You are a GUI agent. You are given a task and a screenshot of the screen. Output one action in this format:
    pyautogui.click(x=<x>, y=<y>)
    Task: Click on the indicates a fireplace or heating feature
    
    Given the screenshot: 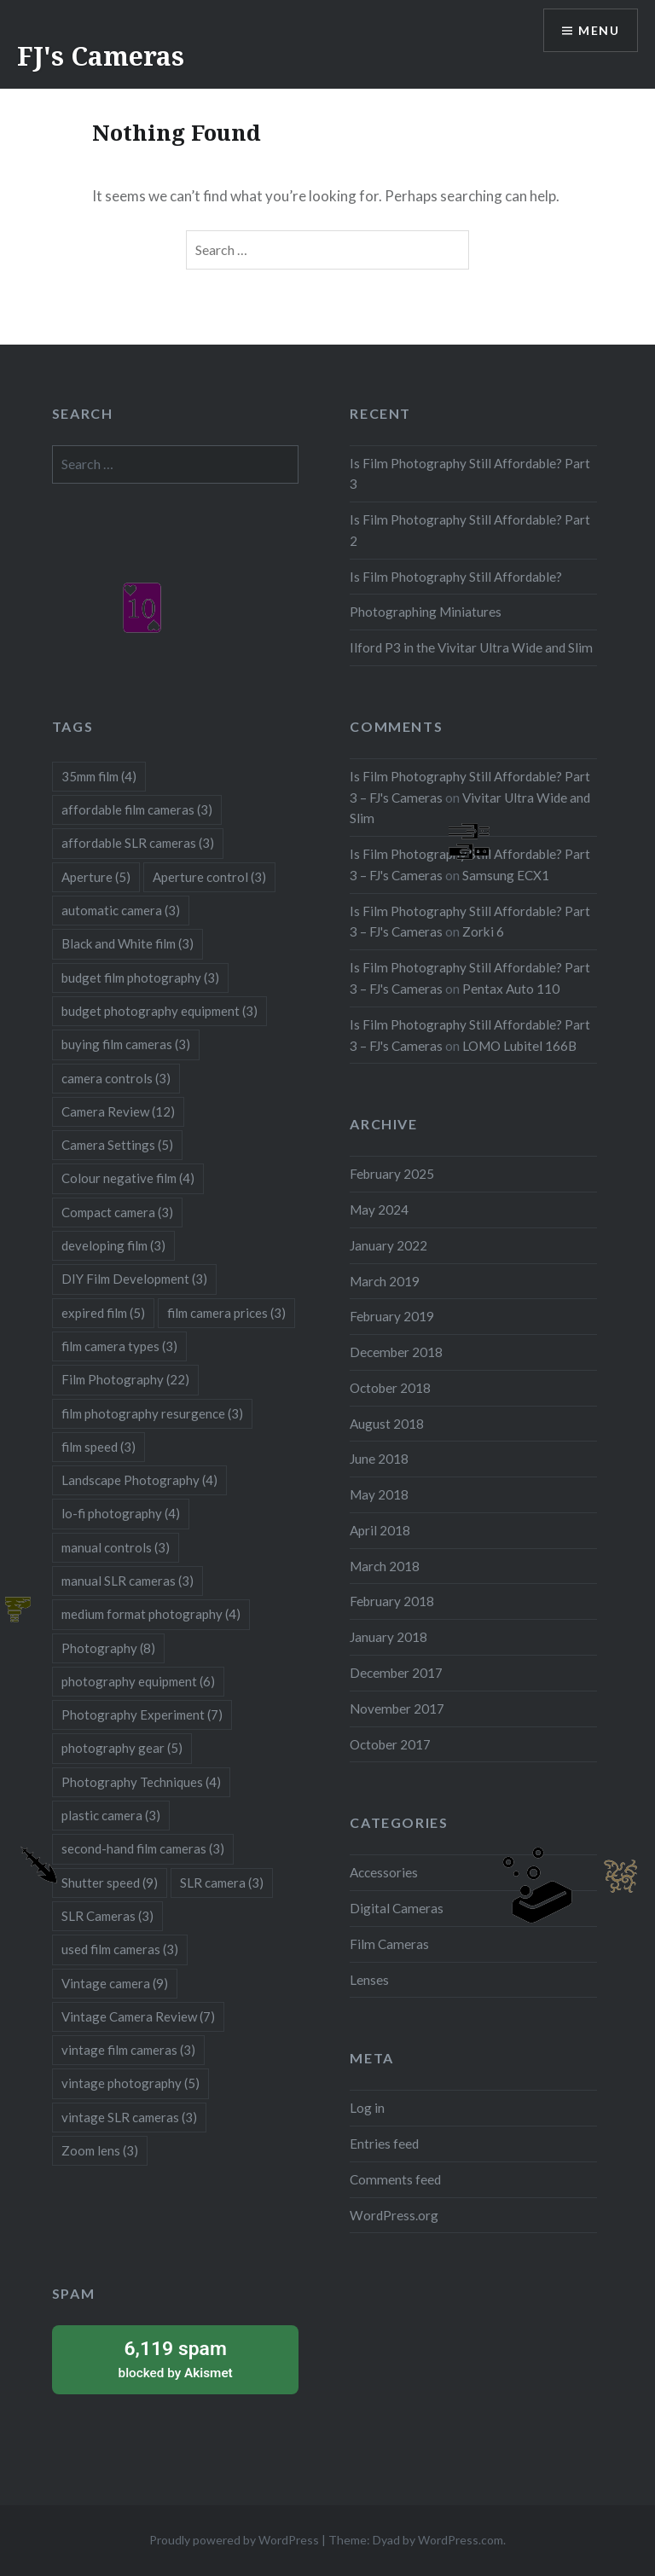 What is the action you would take?
    pyautogui.click(x=18, y=1610)
    